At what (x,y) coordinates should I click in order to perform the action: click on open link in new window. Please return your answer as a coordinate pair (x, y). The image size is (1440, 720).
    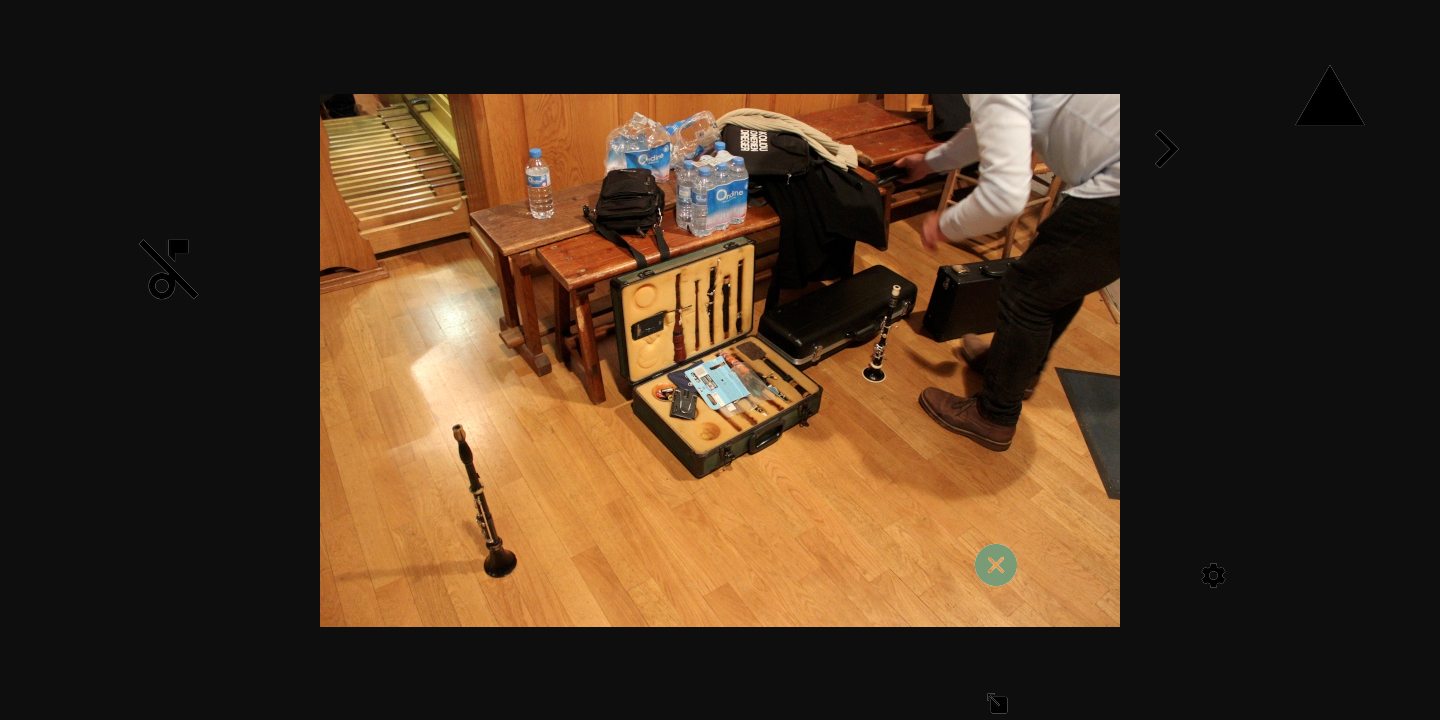
    Looking at the image, I should click on (997, 703).